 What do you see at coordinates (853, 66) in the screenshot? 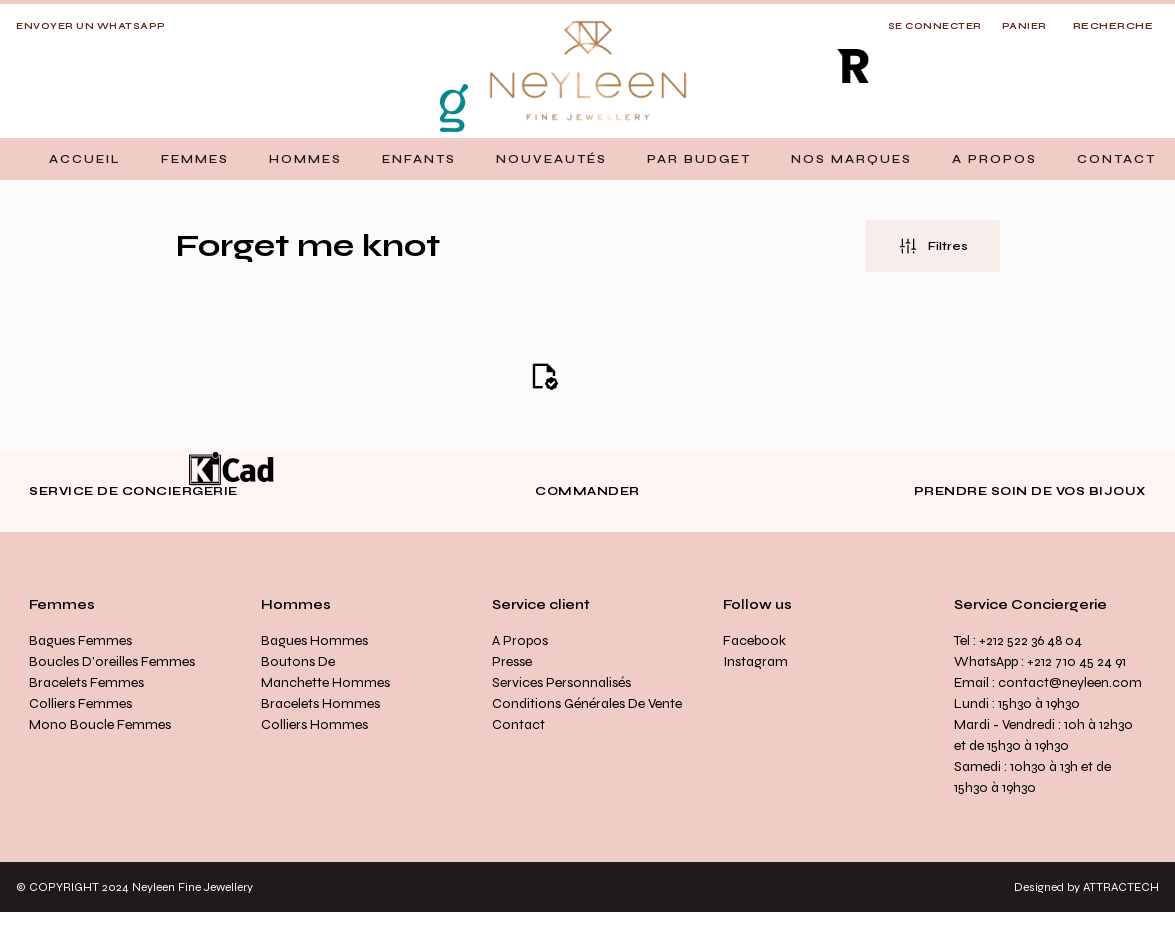
I see `open Revolt chat application` at bounding box center [853, 66].